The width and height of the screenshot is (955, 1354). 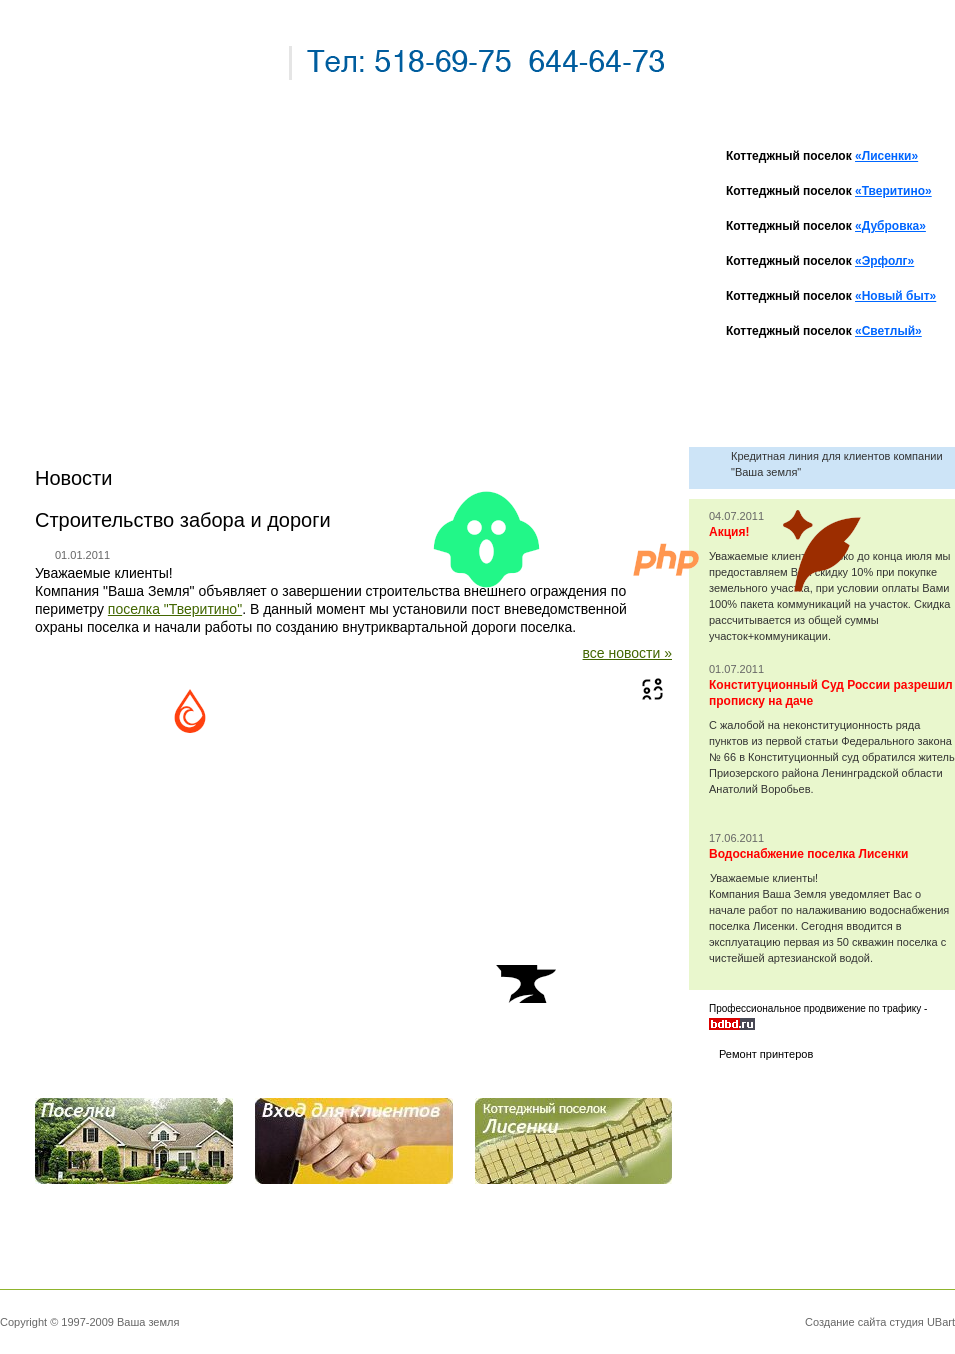 What do you see at coordinates (666, 562) in the screenshot?
I see `indicates PHP programming language` at bounding box center [666, 562].